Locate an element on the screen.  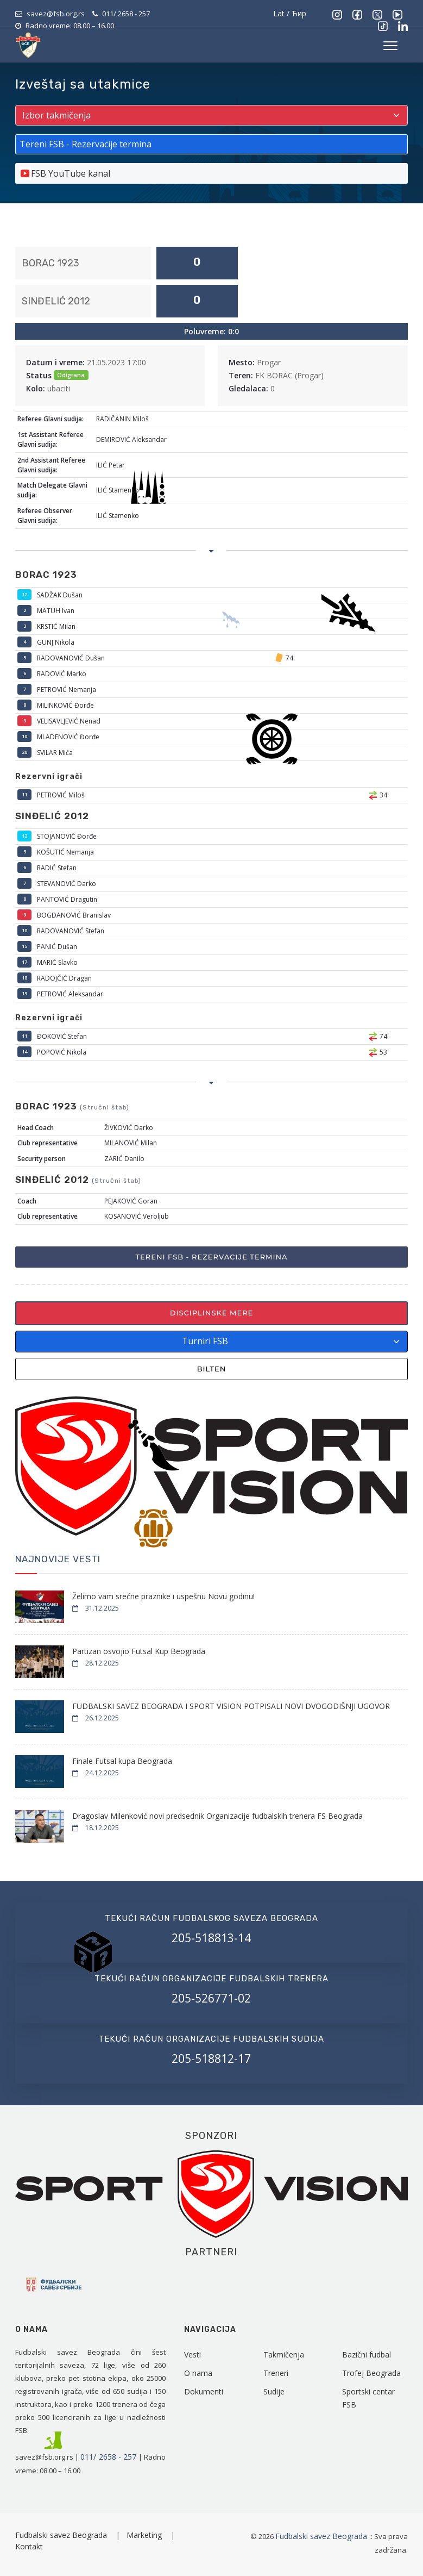
indicates a foot injury or wound status is located at coordinates (53, 2440).